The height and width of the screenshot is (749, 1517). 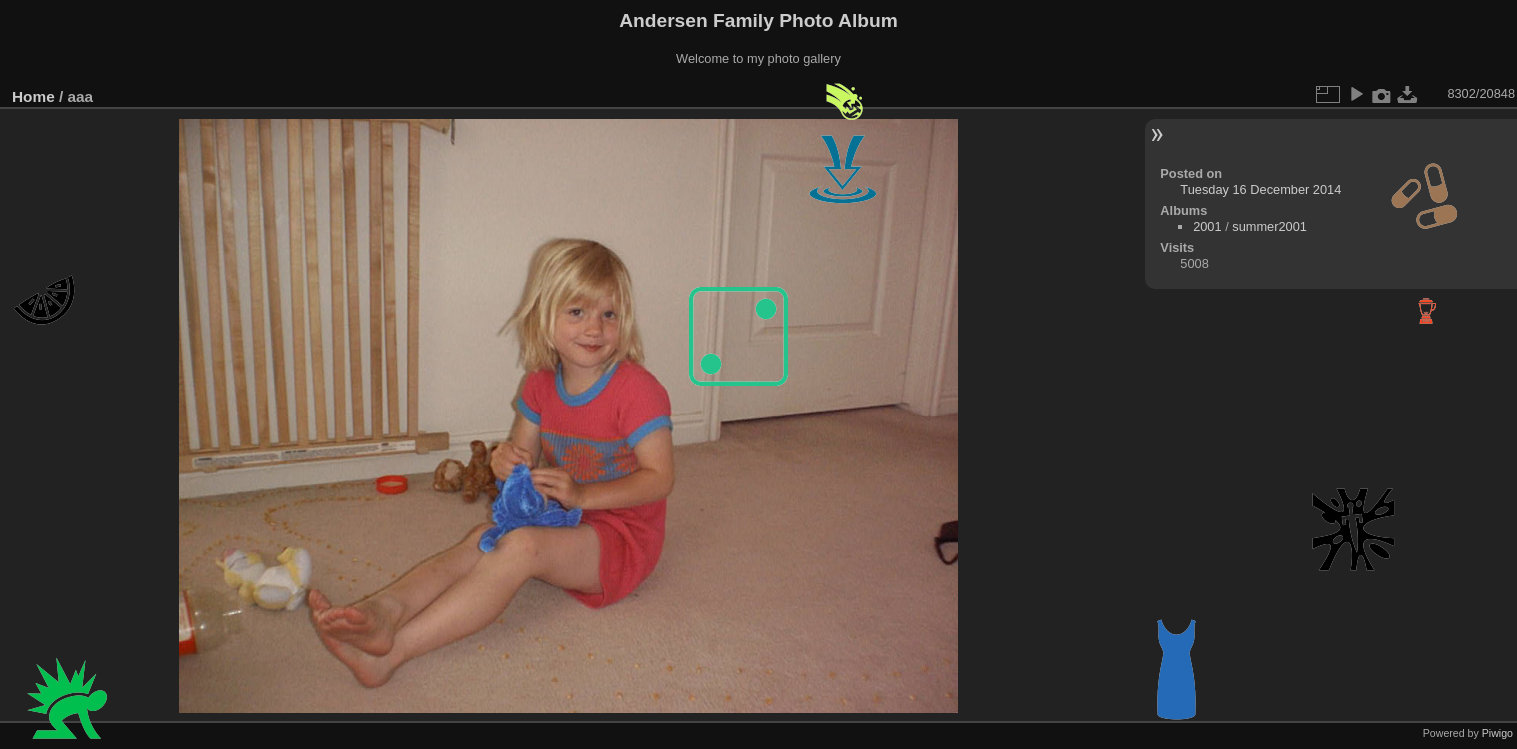 I want to click on indicates an unstable or volatile attack in-game, so click(x=844, y=101).